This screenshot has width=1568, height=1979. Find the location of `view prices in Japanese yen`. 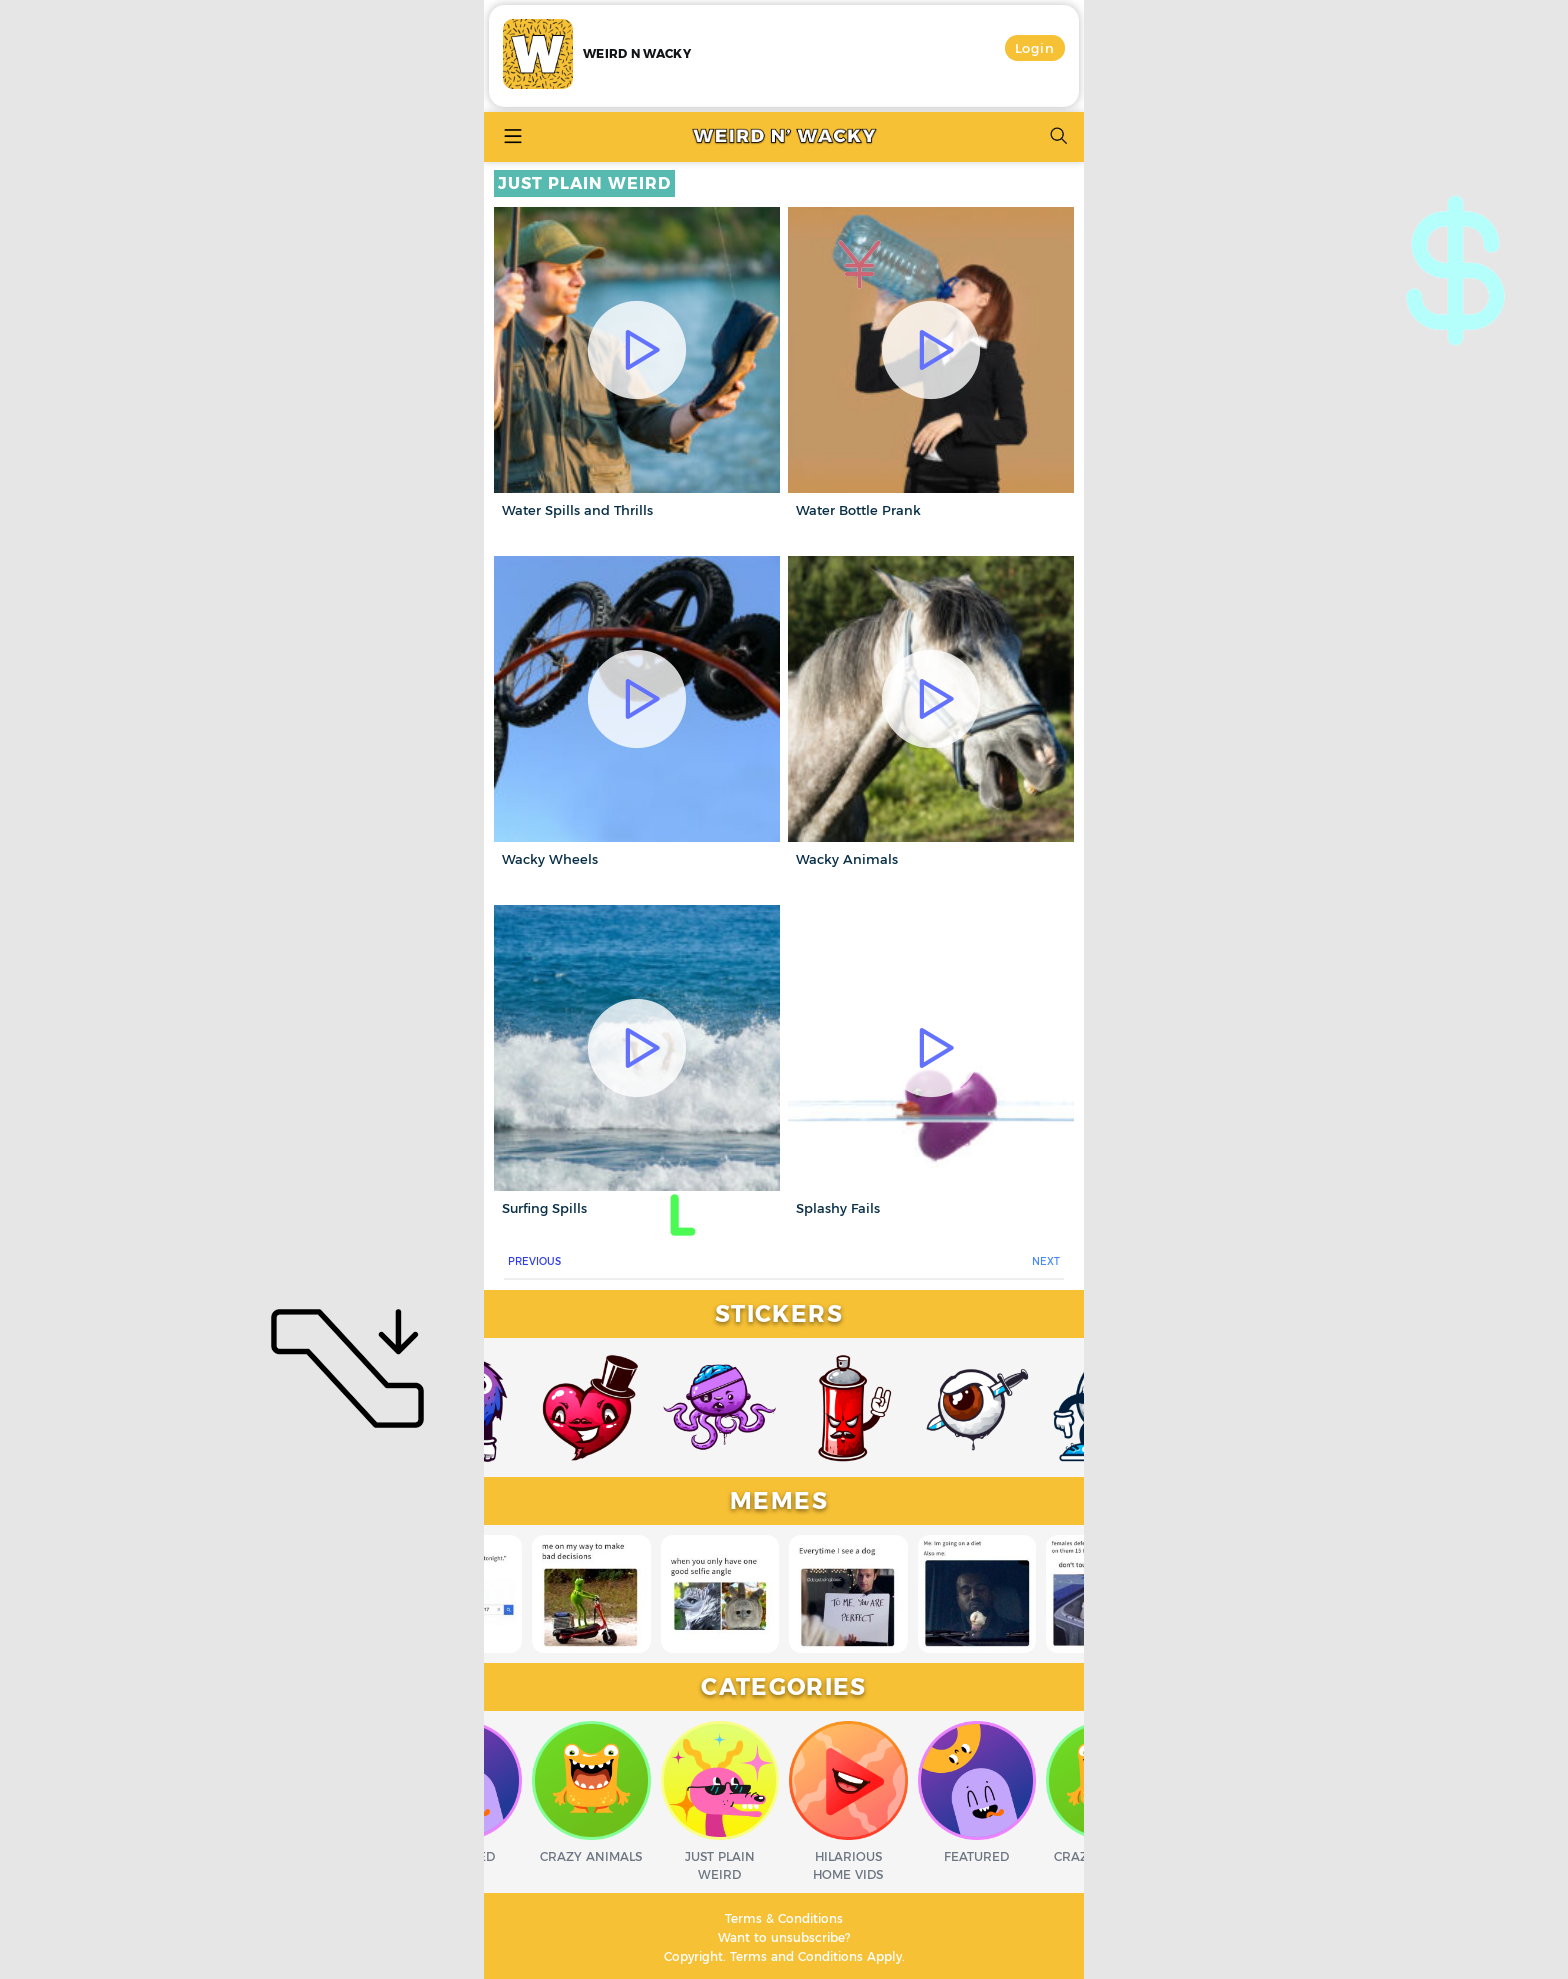

view prices in Japanese yen is located at coordinates (859, 263).